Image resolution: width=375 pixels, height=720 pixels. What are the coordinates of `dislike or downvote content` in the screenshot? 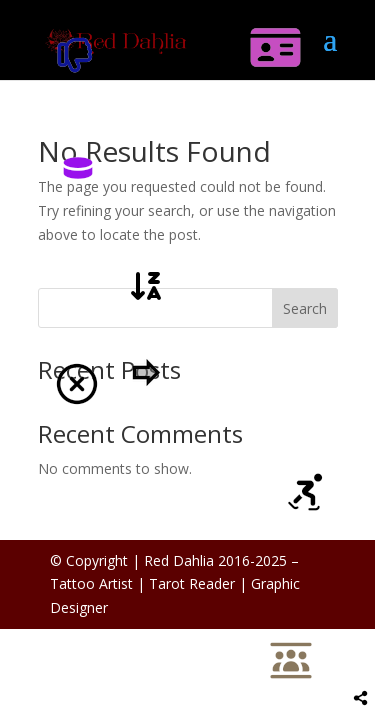 It's located at (76, 54).